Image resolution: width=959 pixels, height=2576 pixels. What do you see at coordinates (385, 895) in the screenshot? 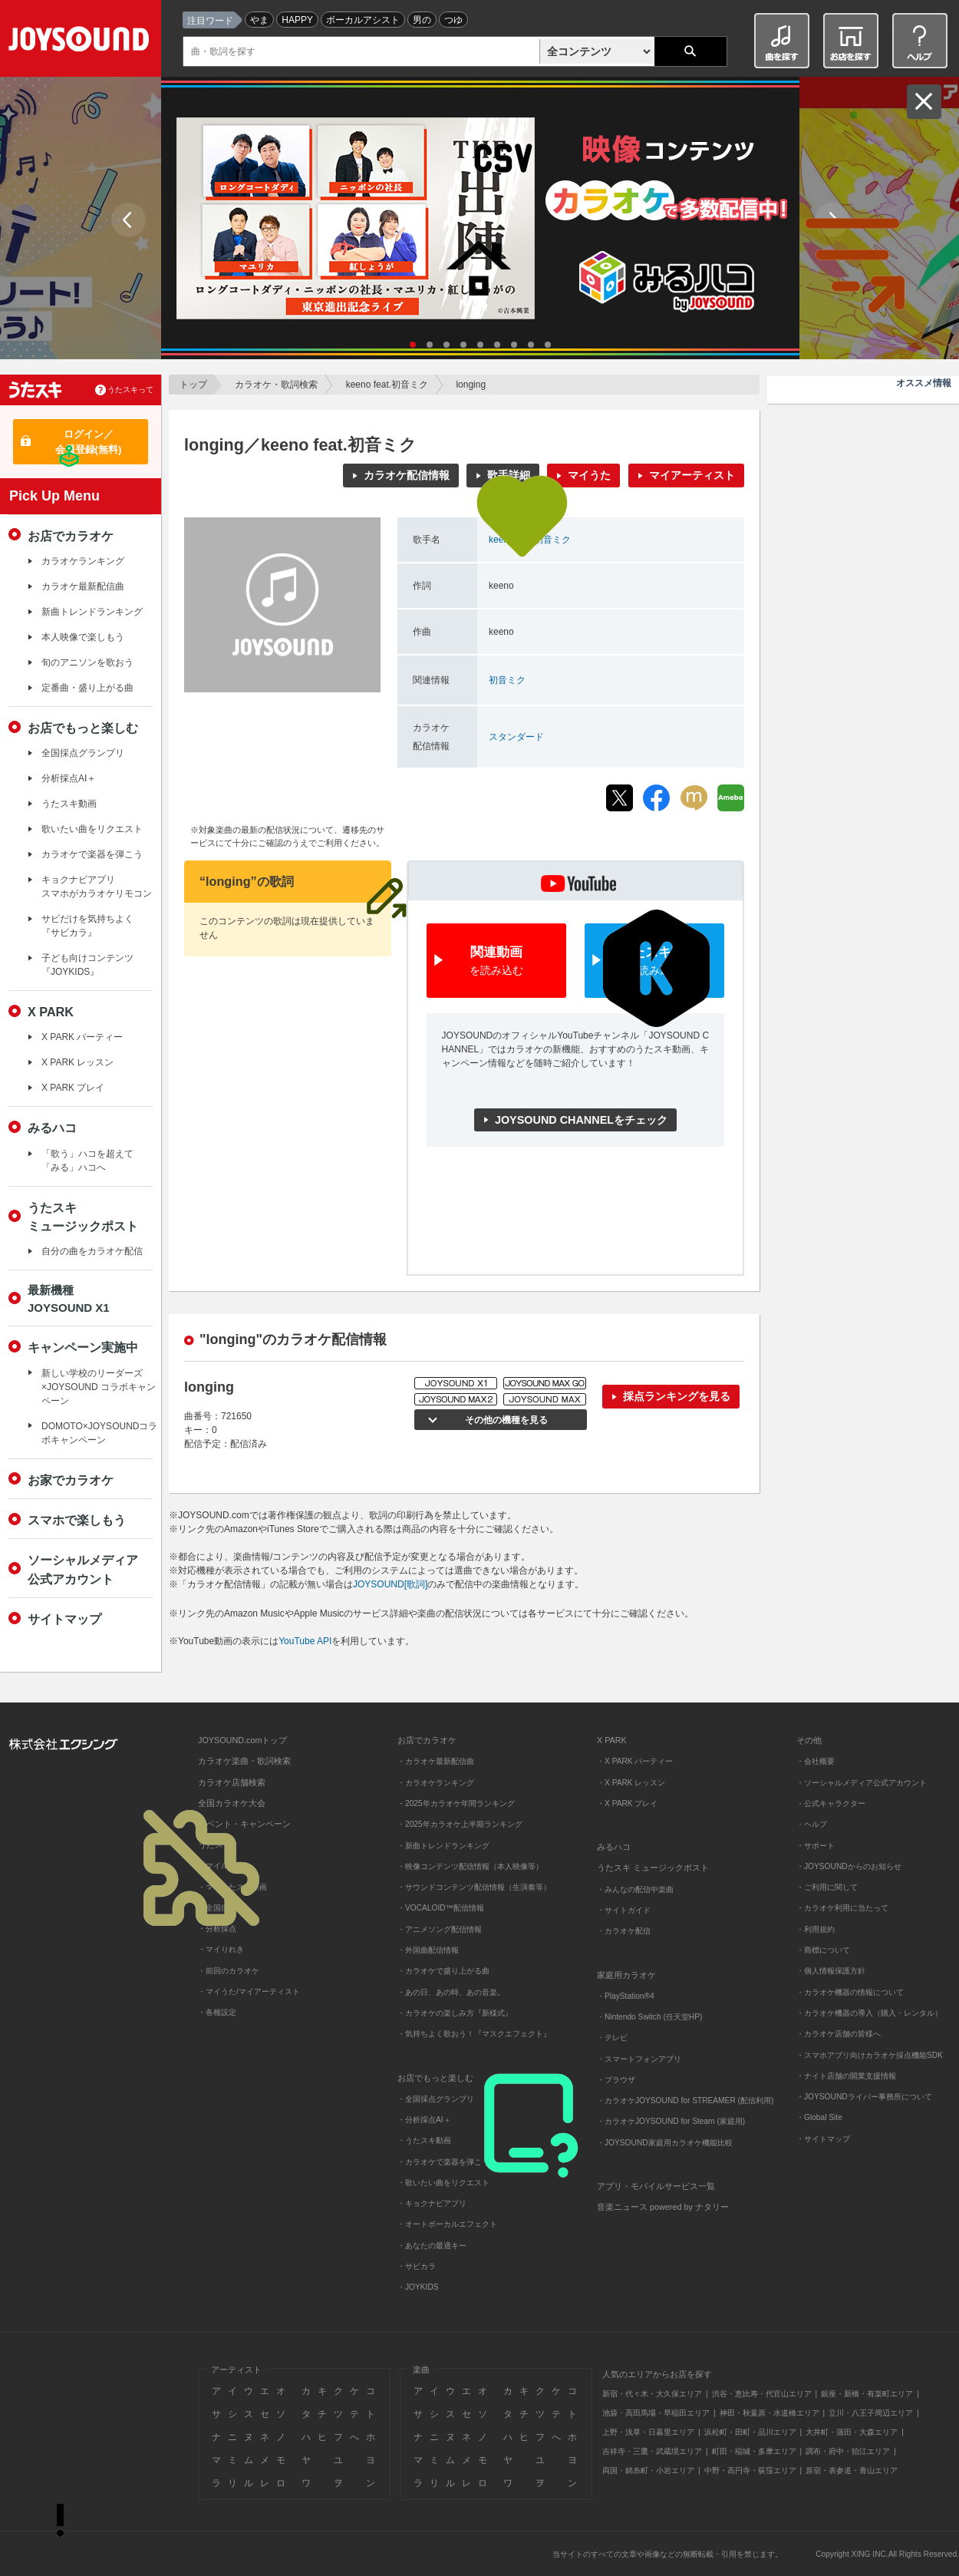
I see `share your edits or annotations` at bounding box center [385, 895].